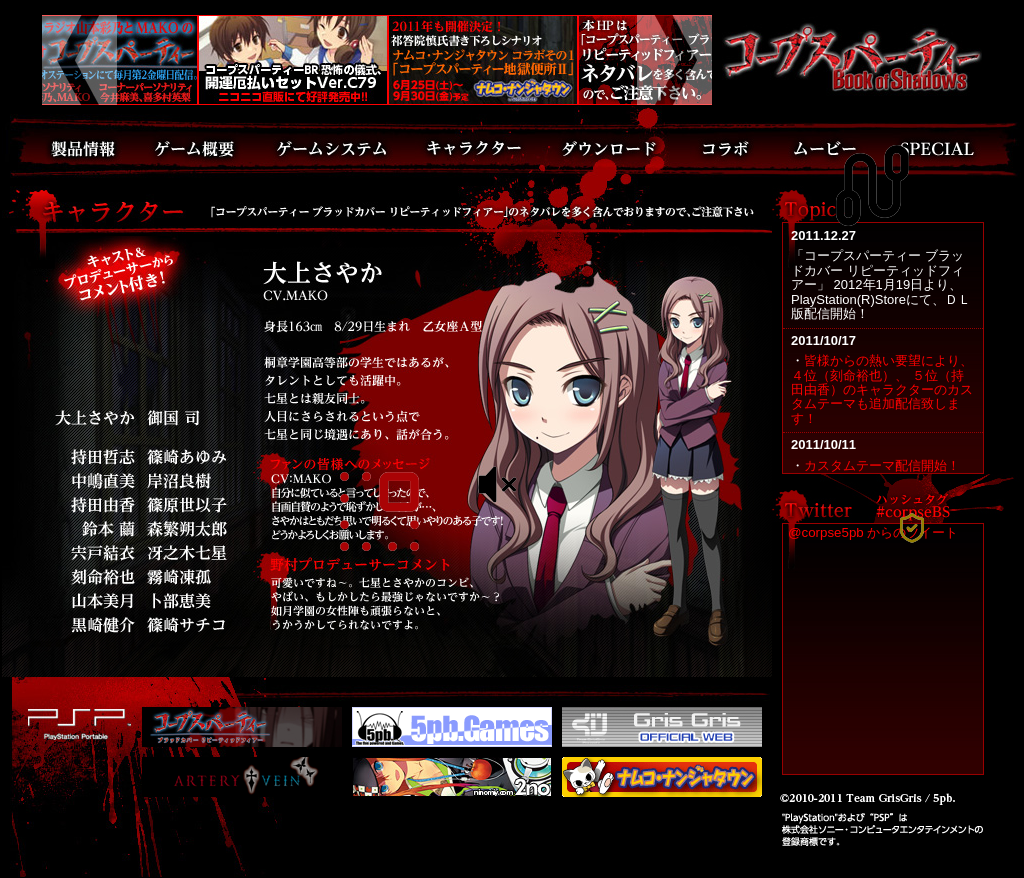 The width and height of the screenshot is (1024, 878). What do you see at coordinates (912, 528) in the screenshot?
I see `indicates verified security or protection status` at bounding box center [912, 528].